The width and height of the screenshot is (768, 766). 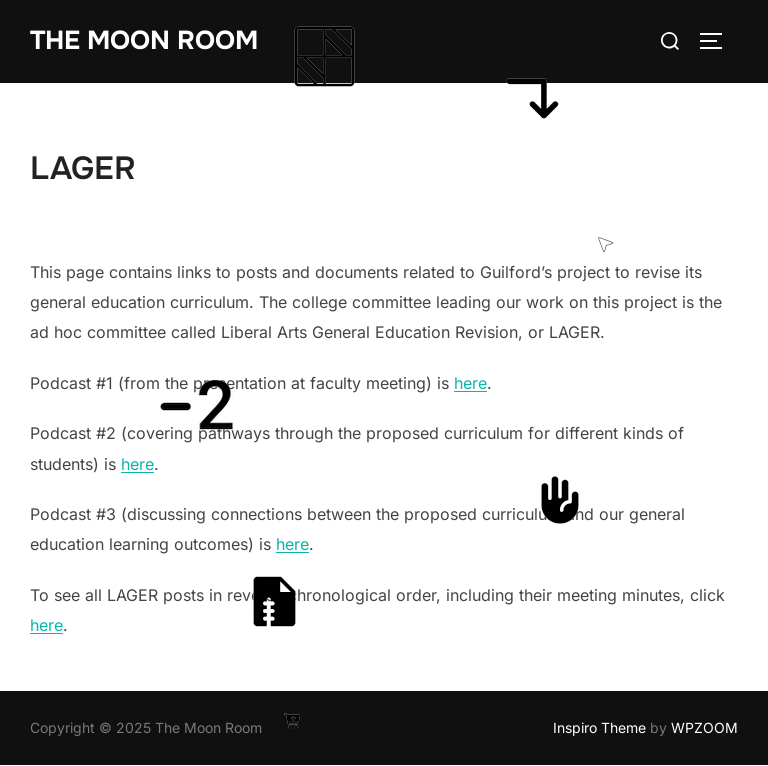 I want to click on stop or halt an action, so click(x=560, y=500).